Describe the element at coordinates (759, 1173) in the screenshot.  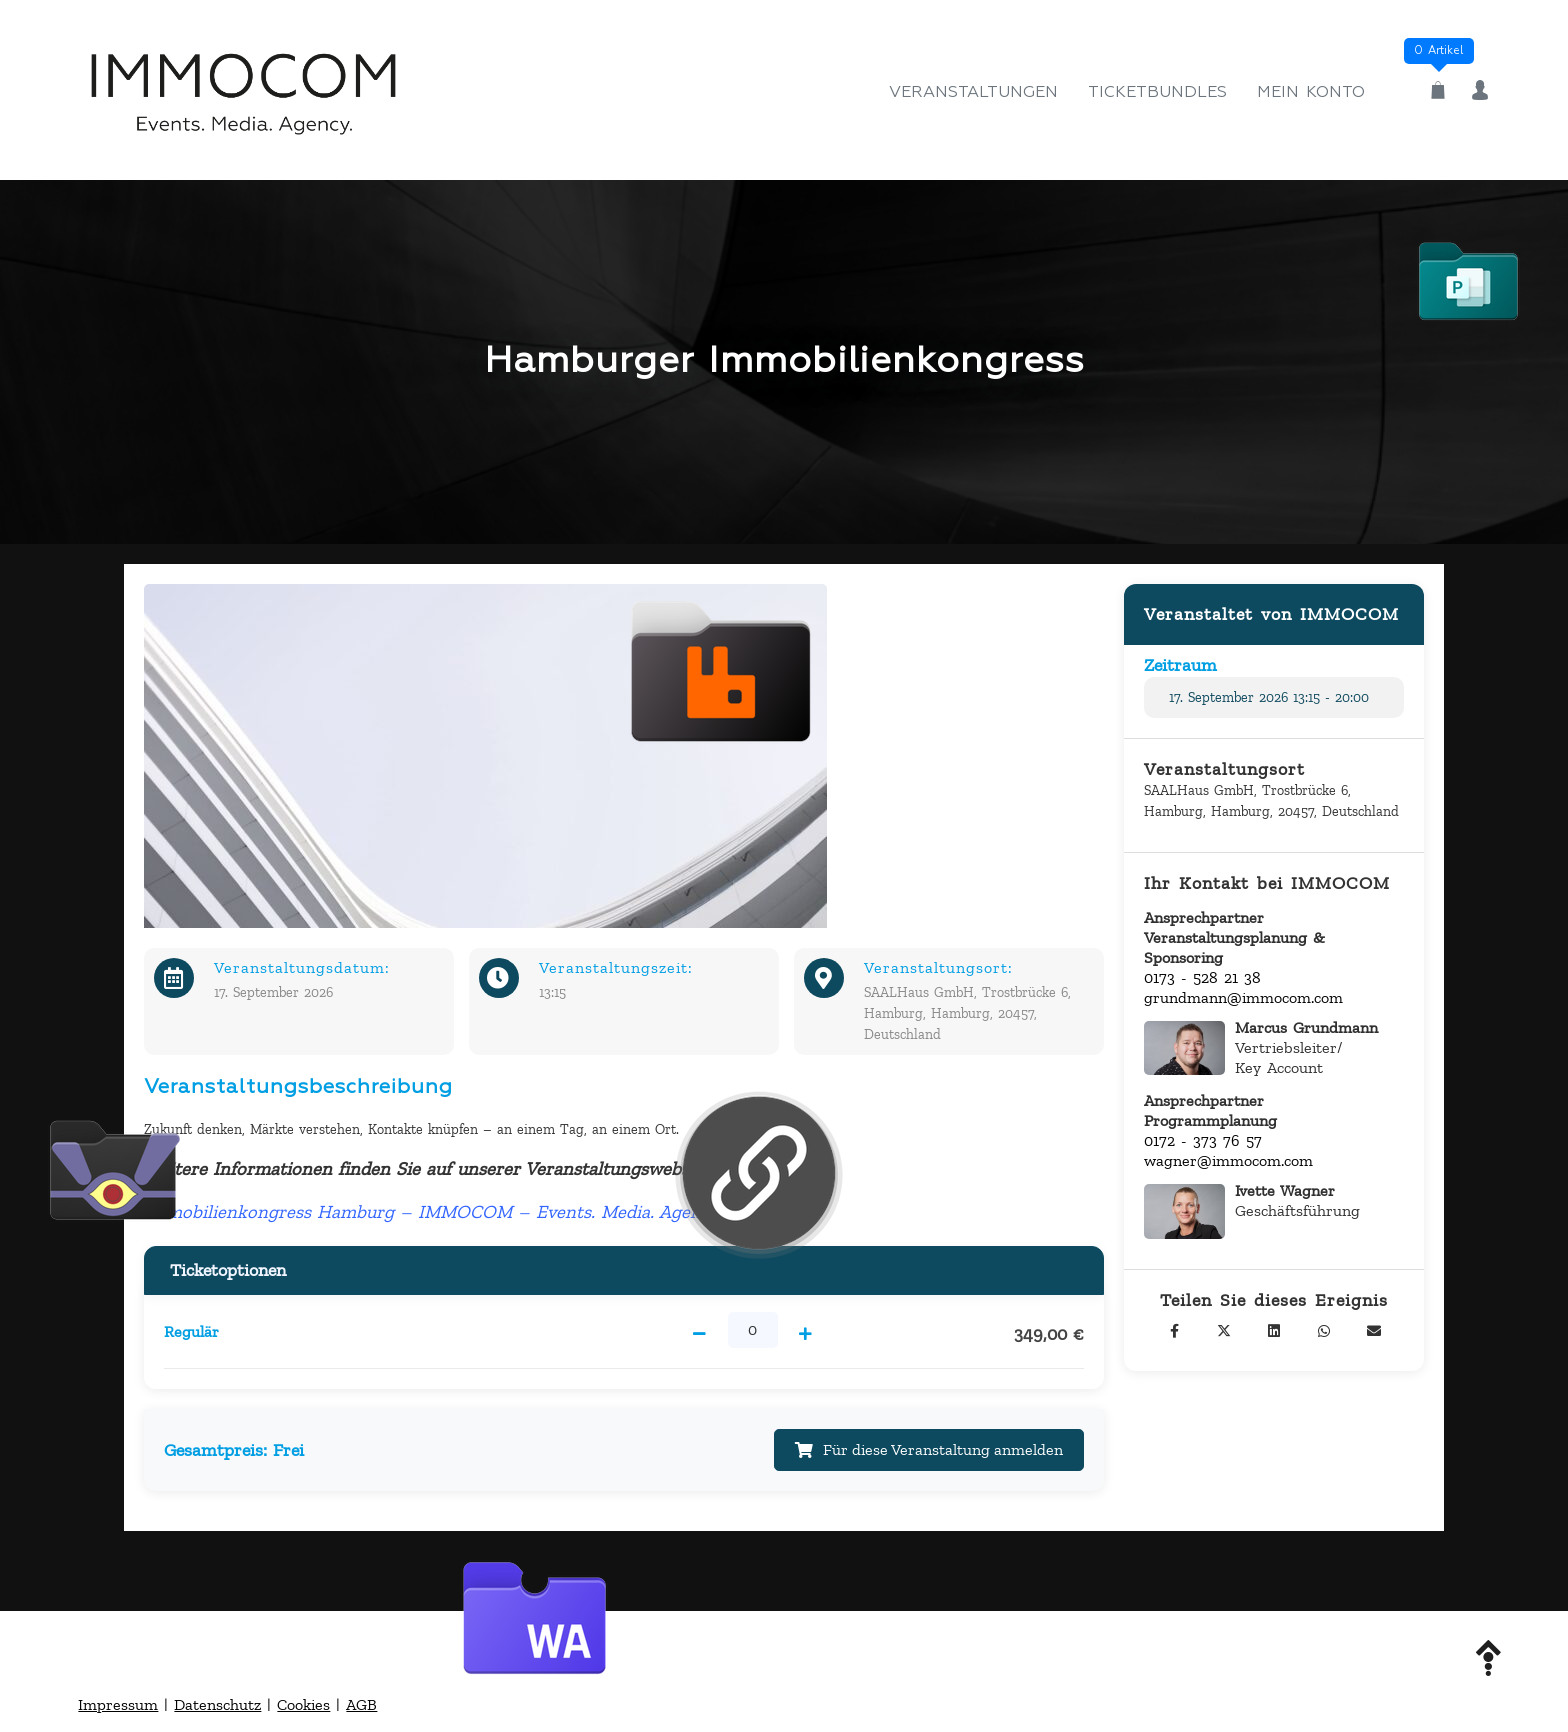
I see `indicates a symbolic link or alias to another file` at that location.